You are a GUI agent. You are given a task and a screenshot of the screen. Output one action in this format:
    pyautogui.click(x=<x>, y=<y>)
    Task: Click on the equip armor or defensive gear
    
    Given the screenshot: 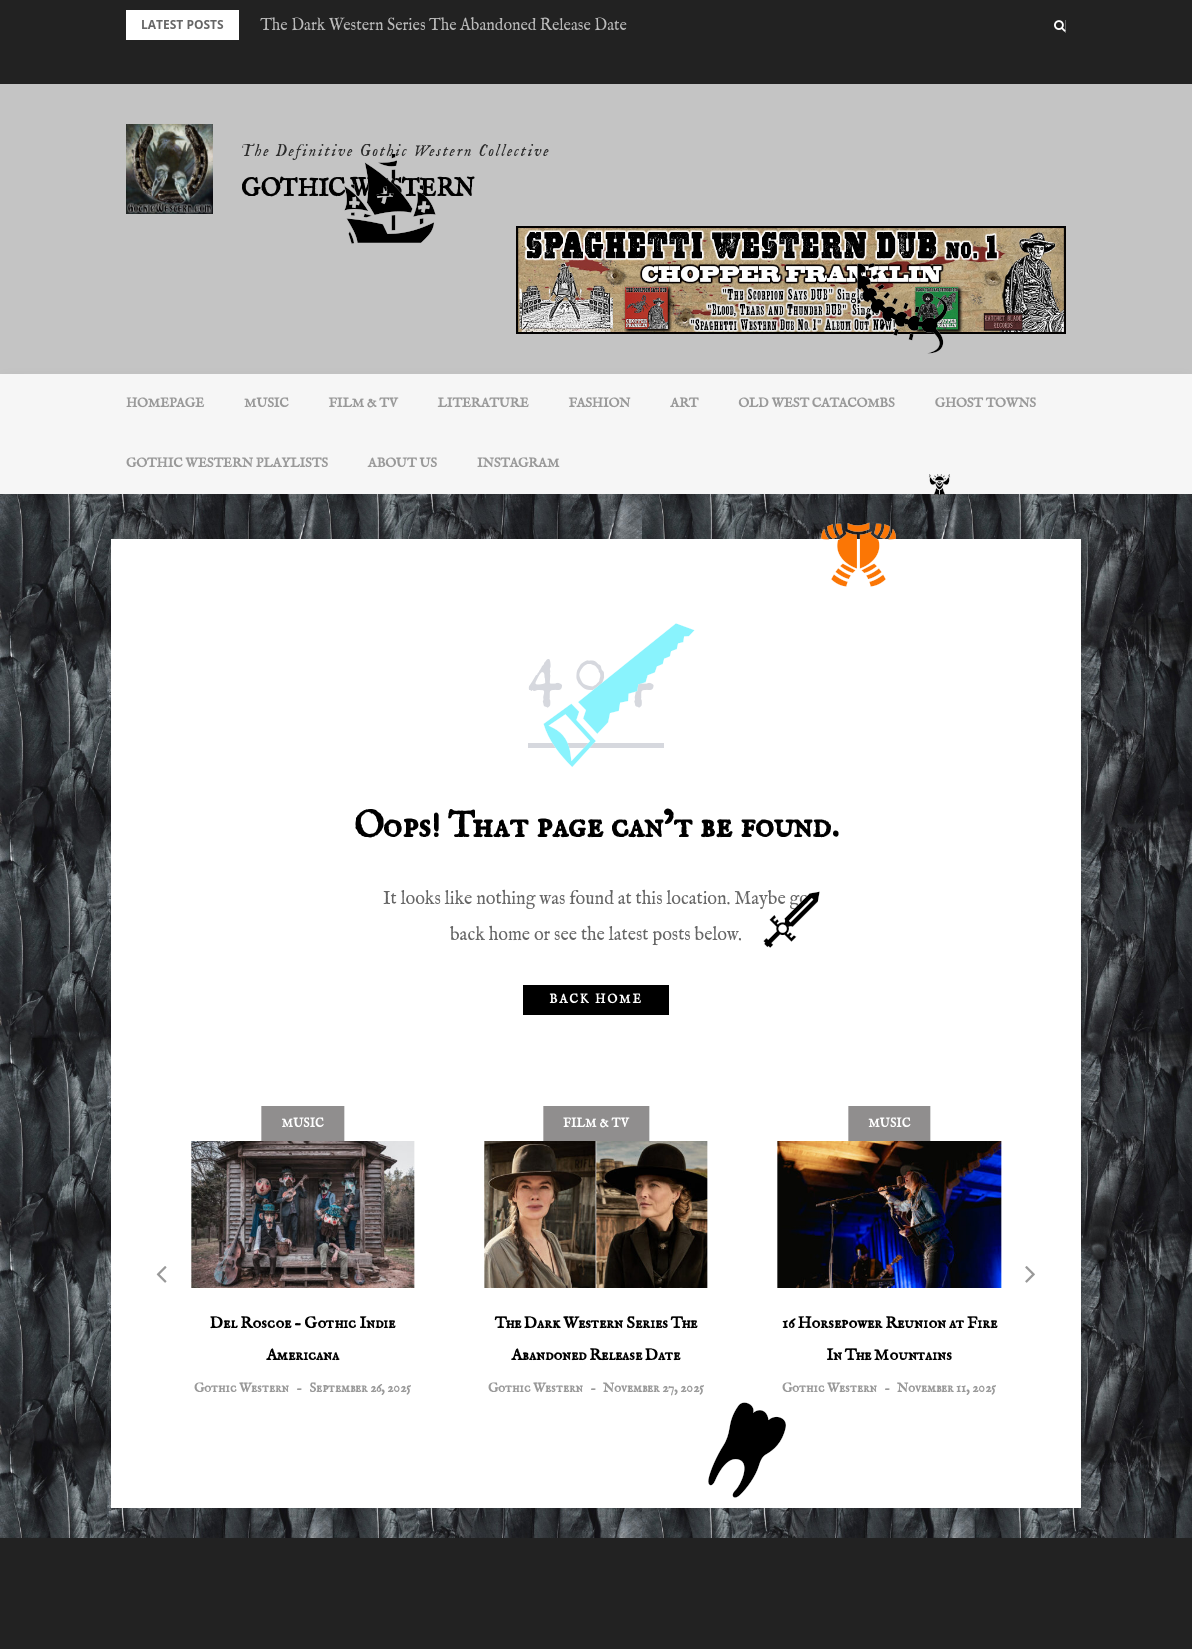 What is the action you would take?
    pyautogui.click(x=858, y=552)
    